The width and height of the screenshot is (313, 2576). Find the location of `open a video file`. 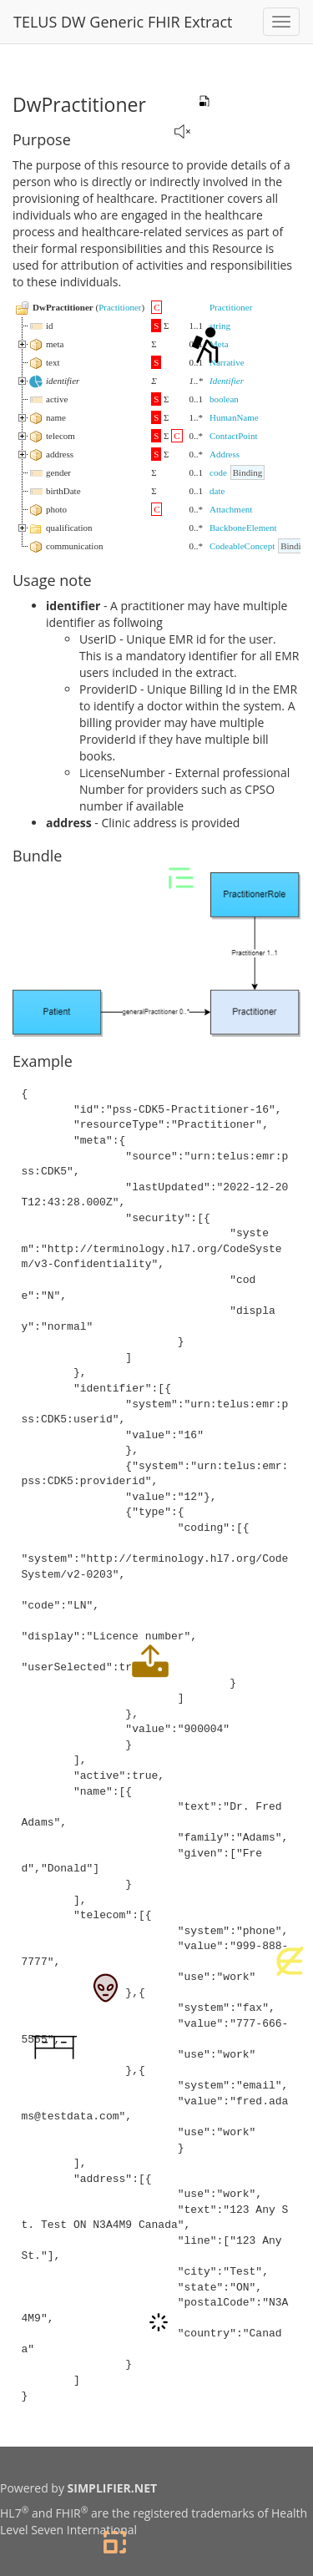

open a video file is located at coordinates (204, 101).